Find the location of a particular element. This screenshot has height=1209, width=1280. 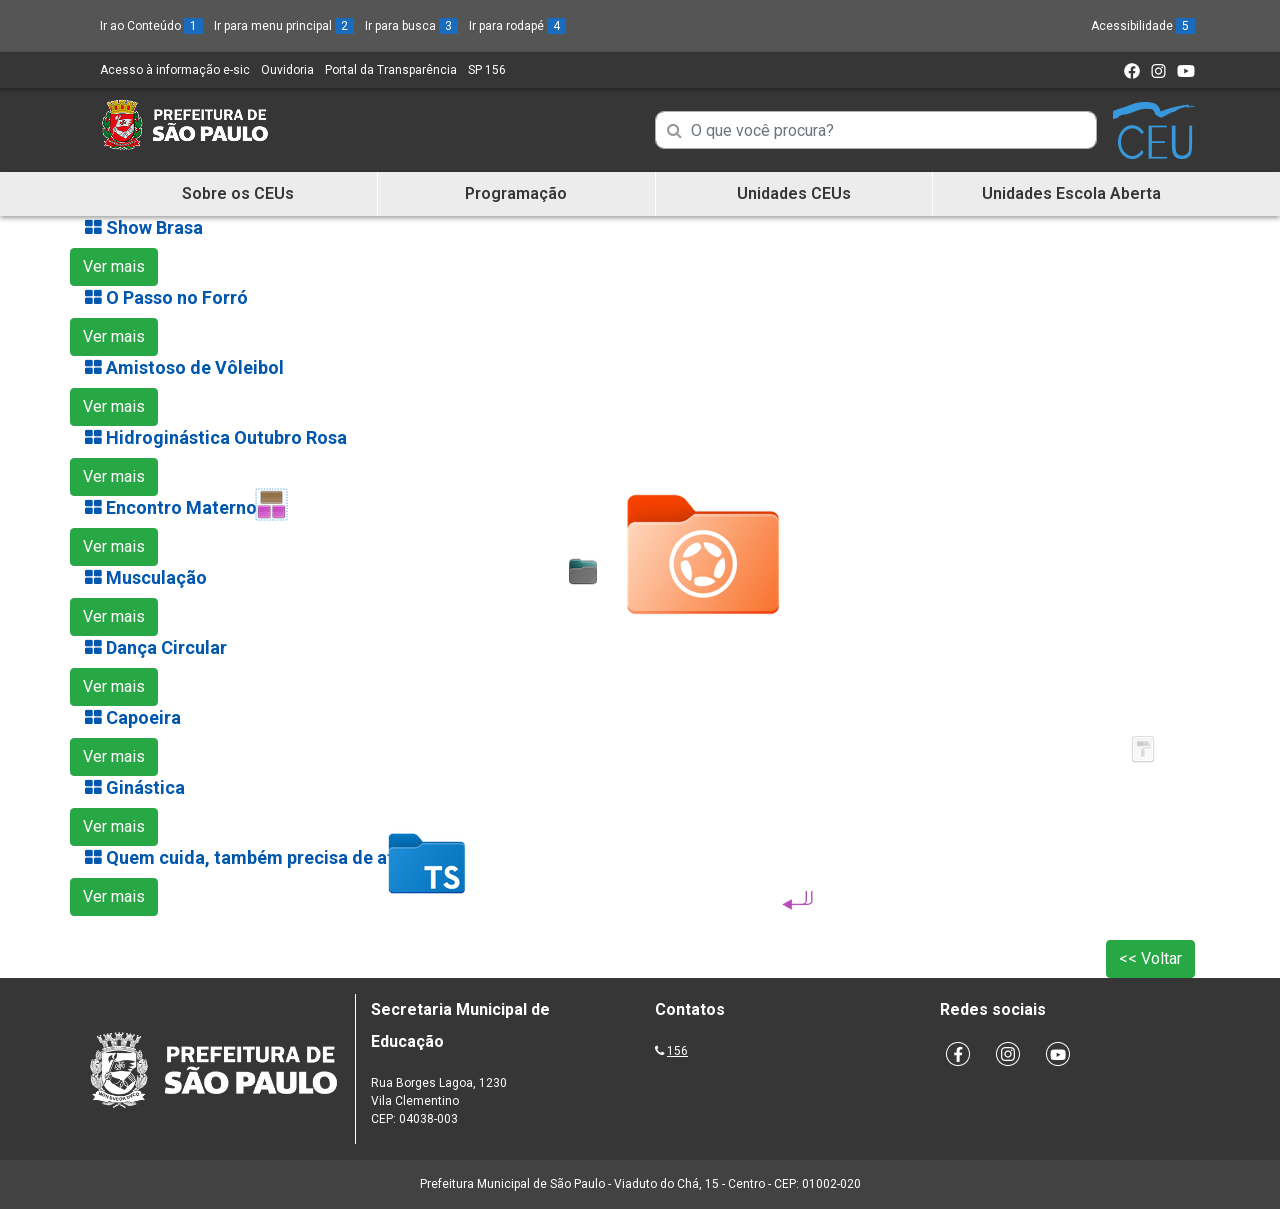

reply to all recipients in an email thread is located at coordinates (797, 898).